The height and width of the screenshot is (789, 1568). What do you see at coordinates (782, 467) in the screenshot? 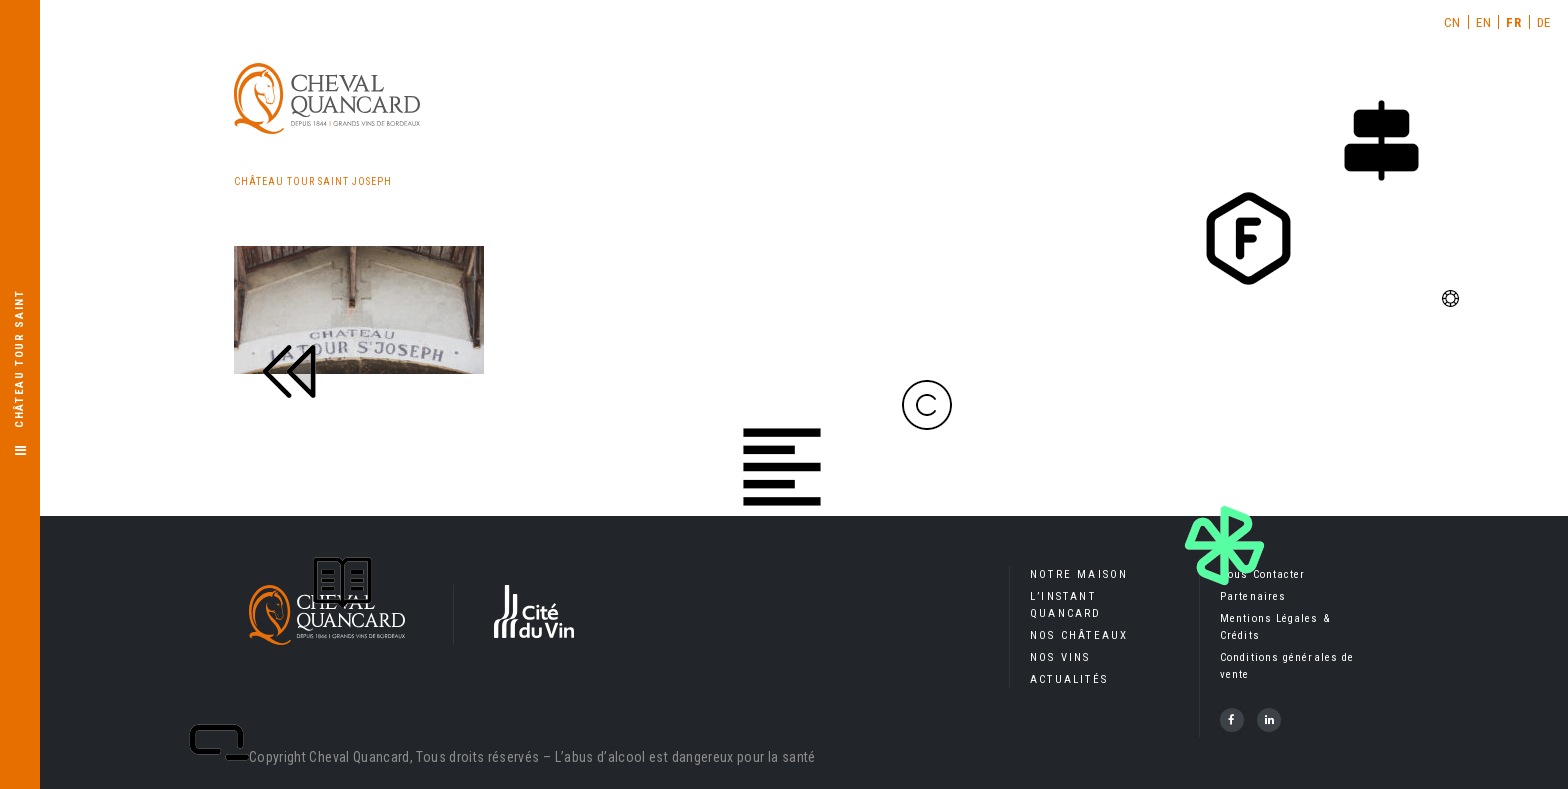
I see `align text to the left margin` at bounding box center [782, 467].